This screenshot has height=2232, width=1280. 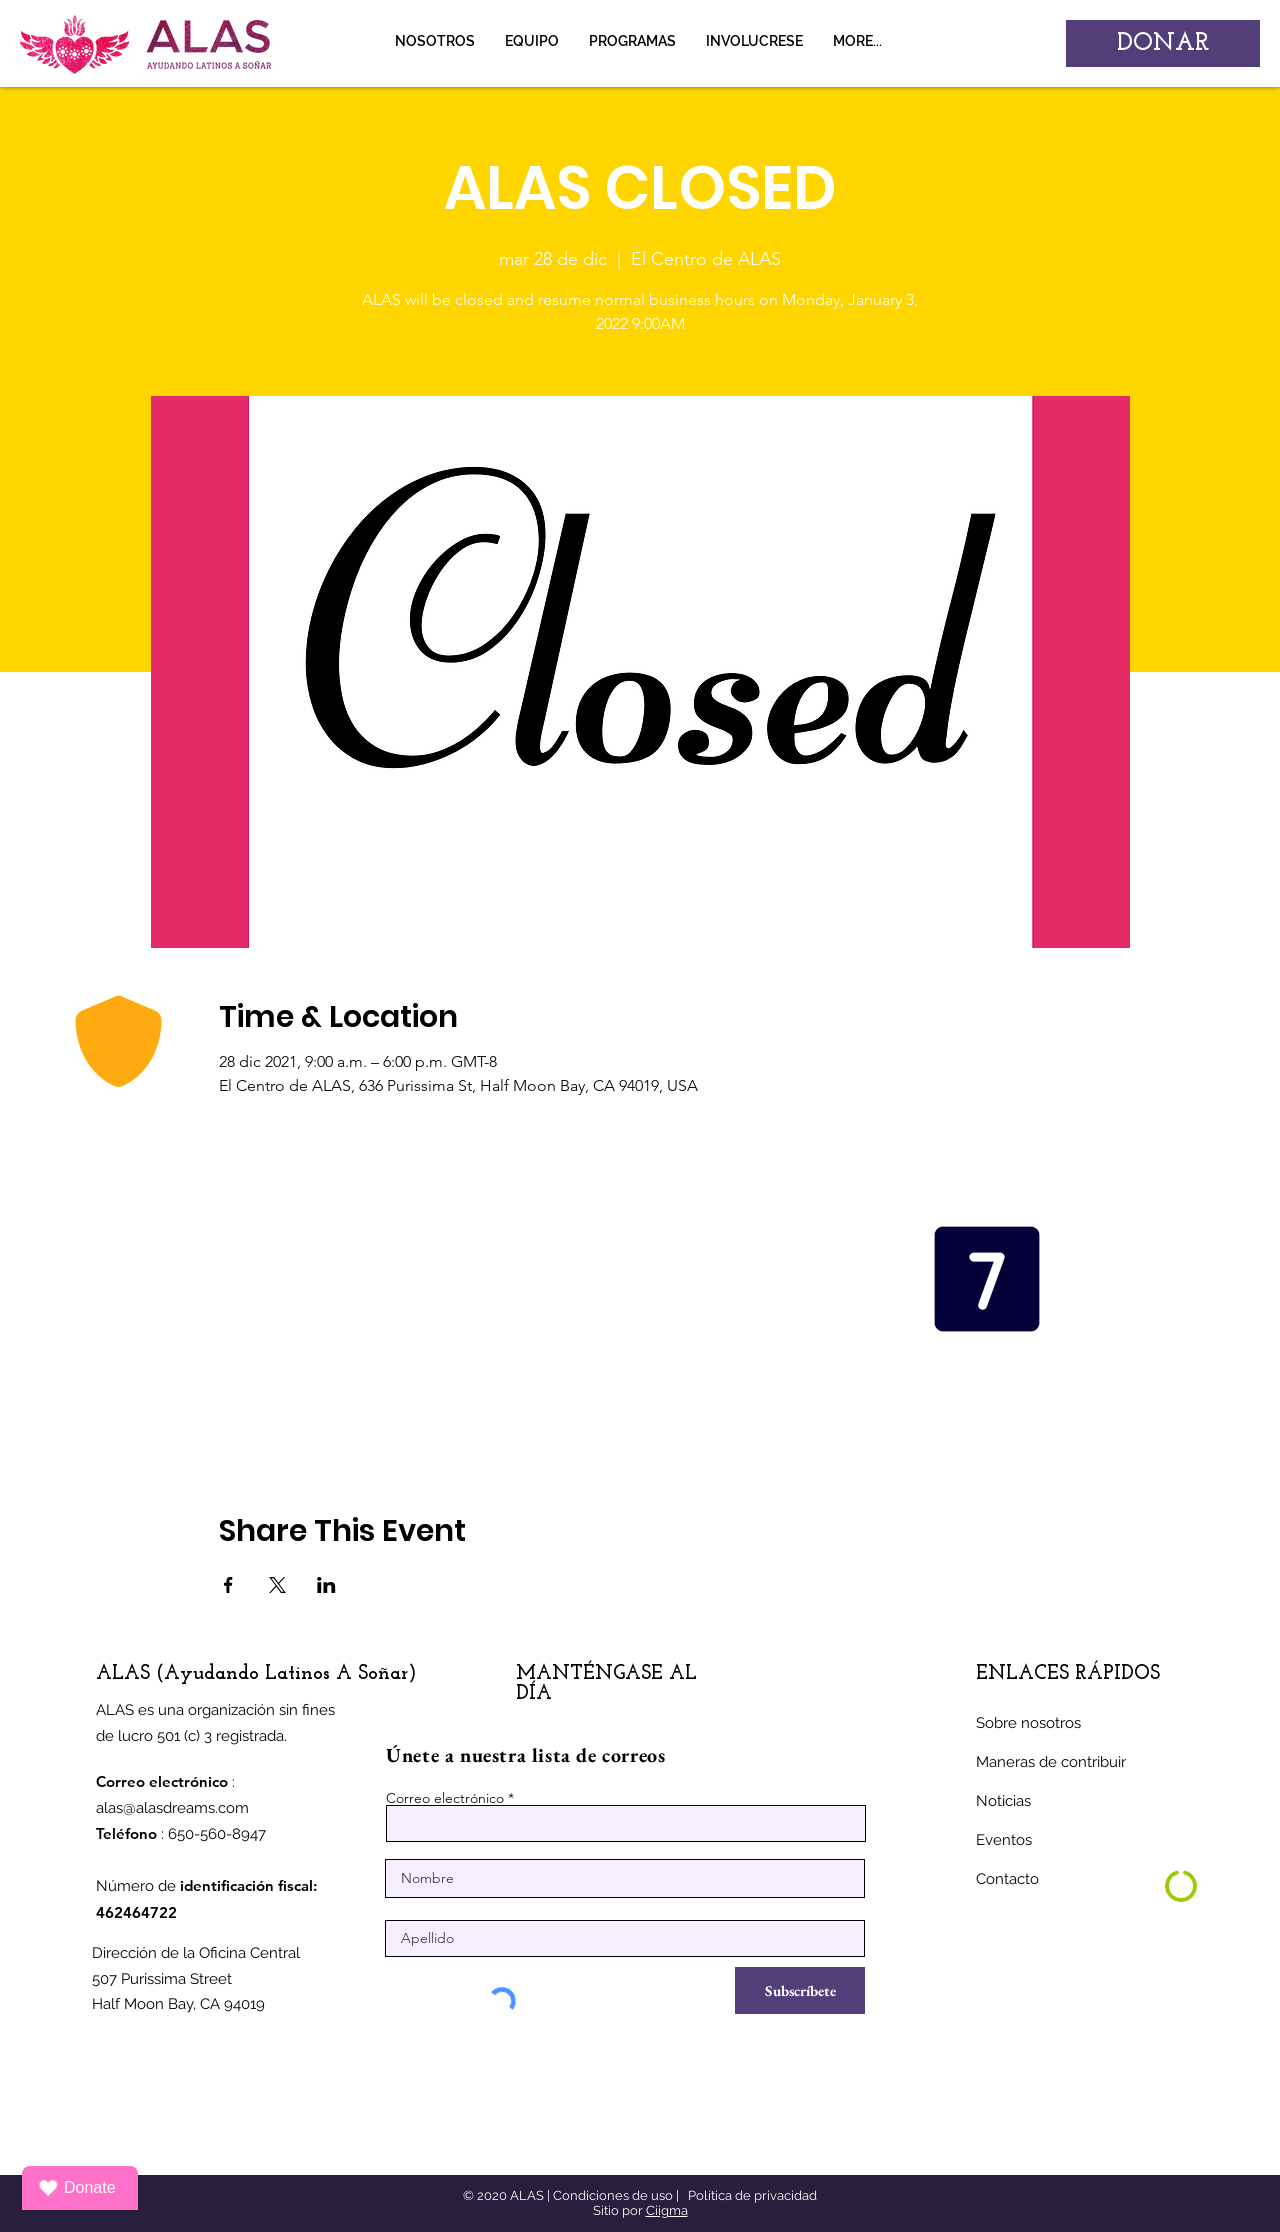 I want to click on select or input the number seven, so click(x=987, y=1279).